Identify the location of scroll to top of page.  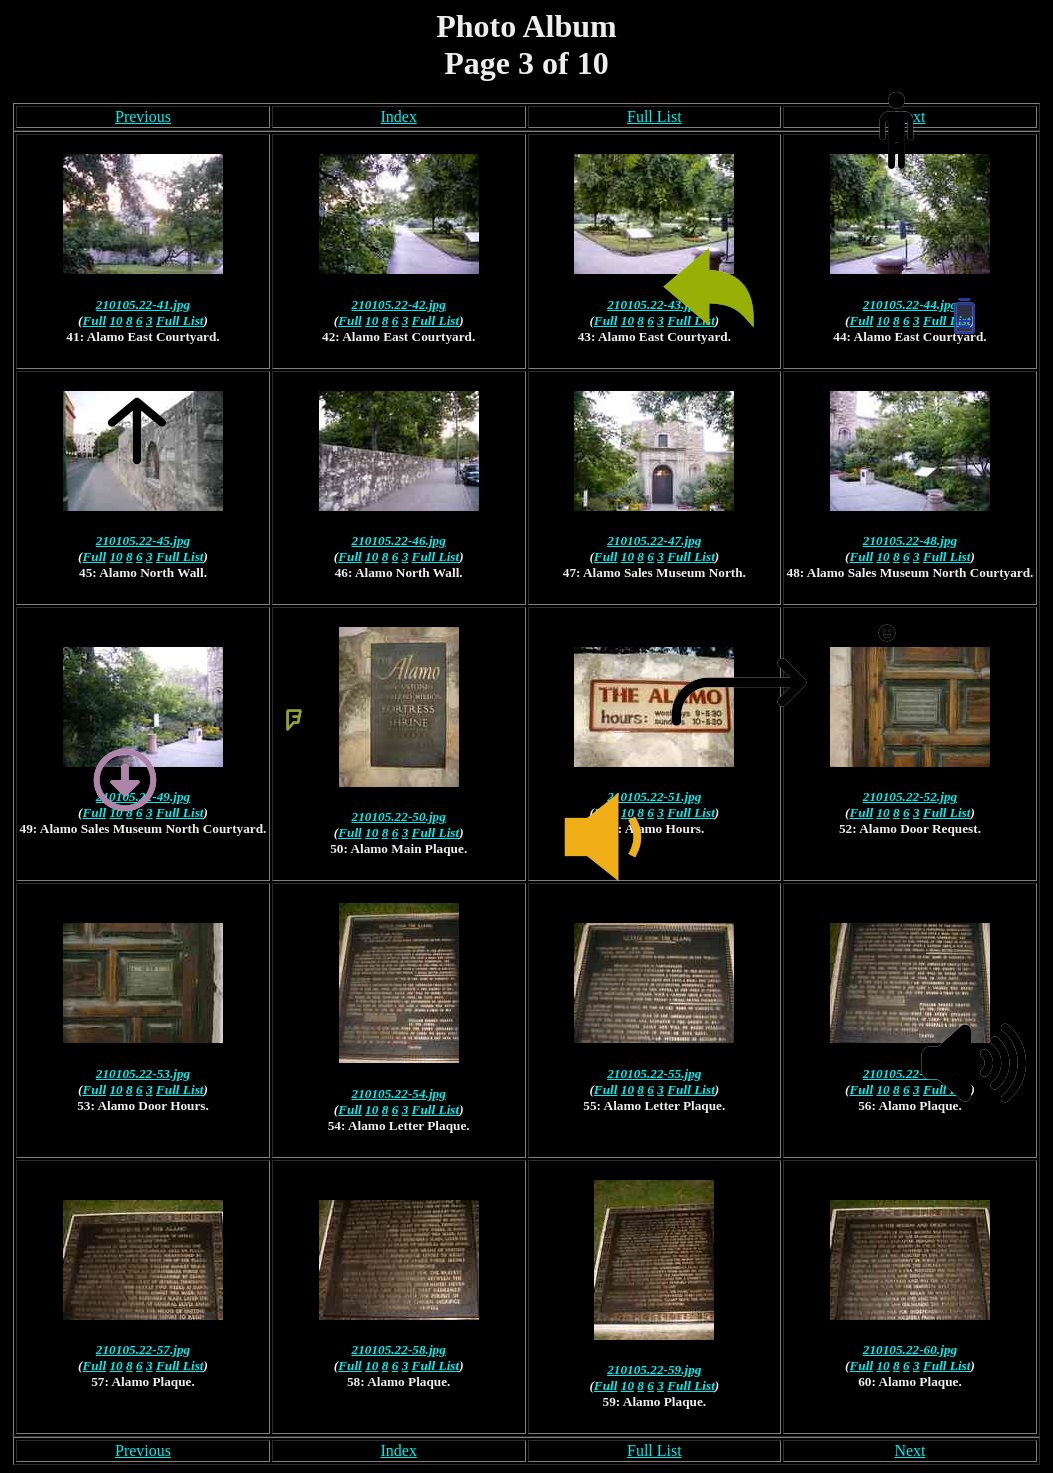
(137, 431).